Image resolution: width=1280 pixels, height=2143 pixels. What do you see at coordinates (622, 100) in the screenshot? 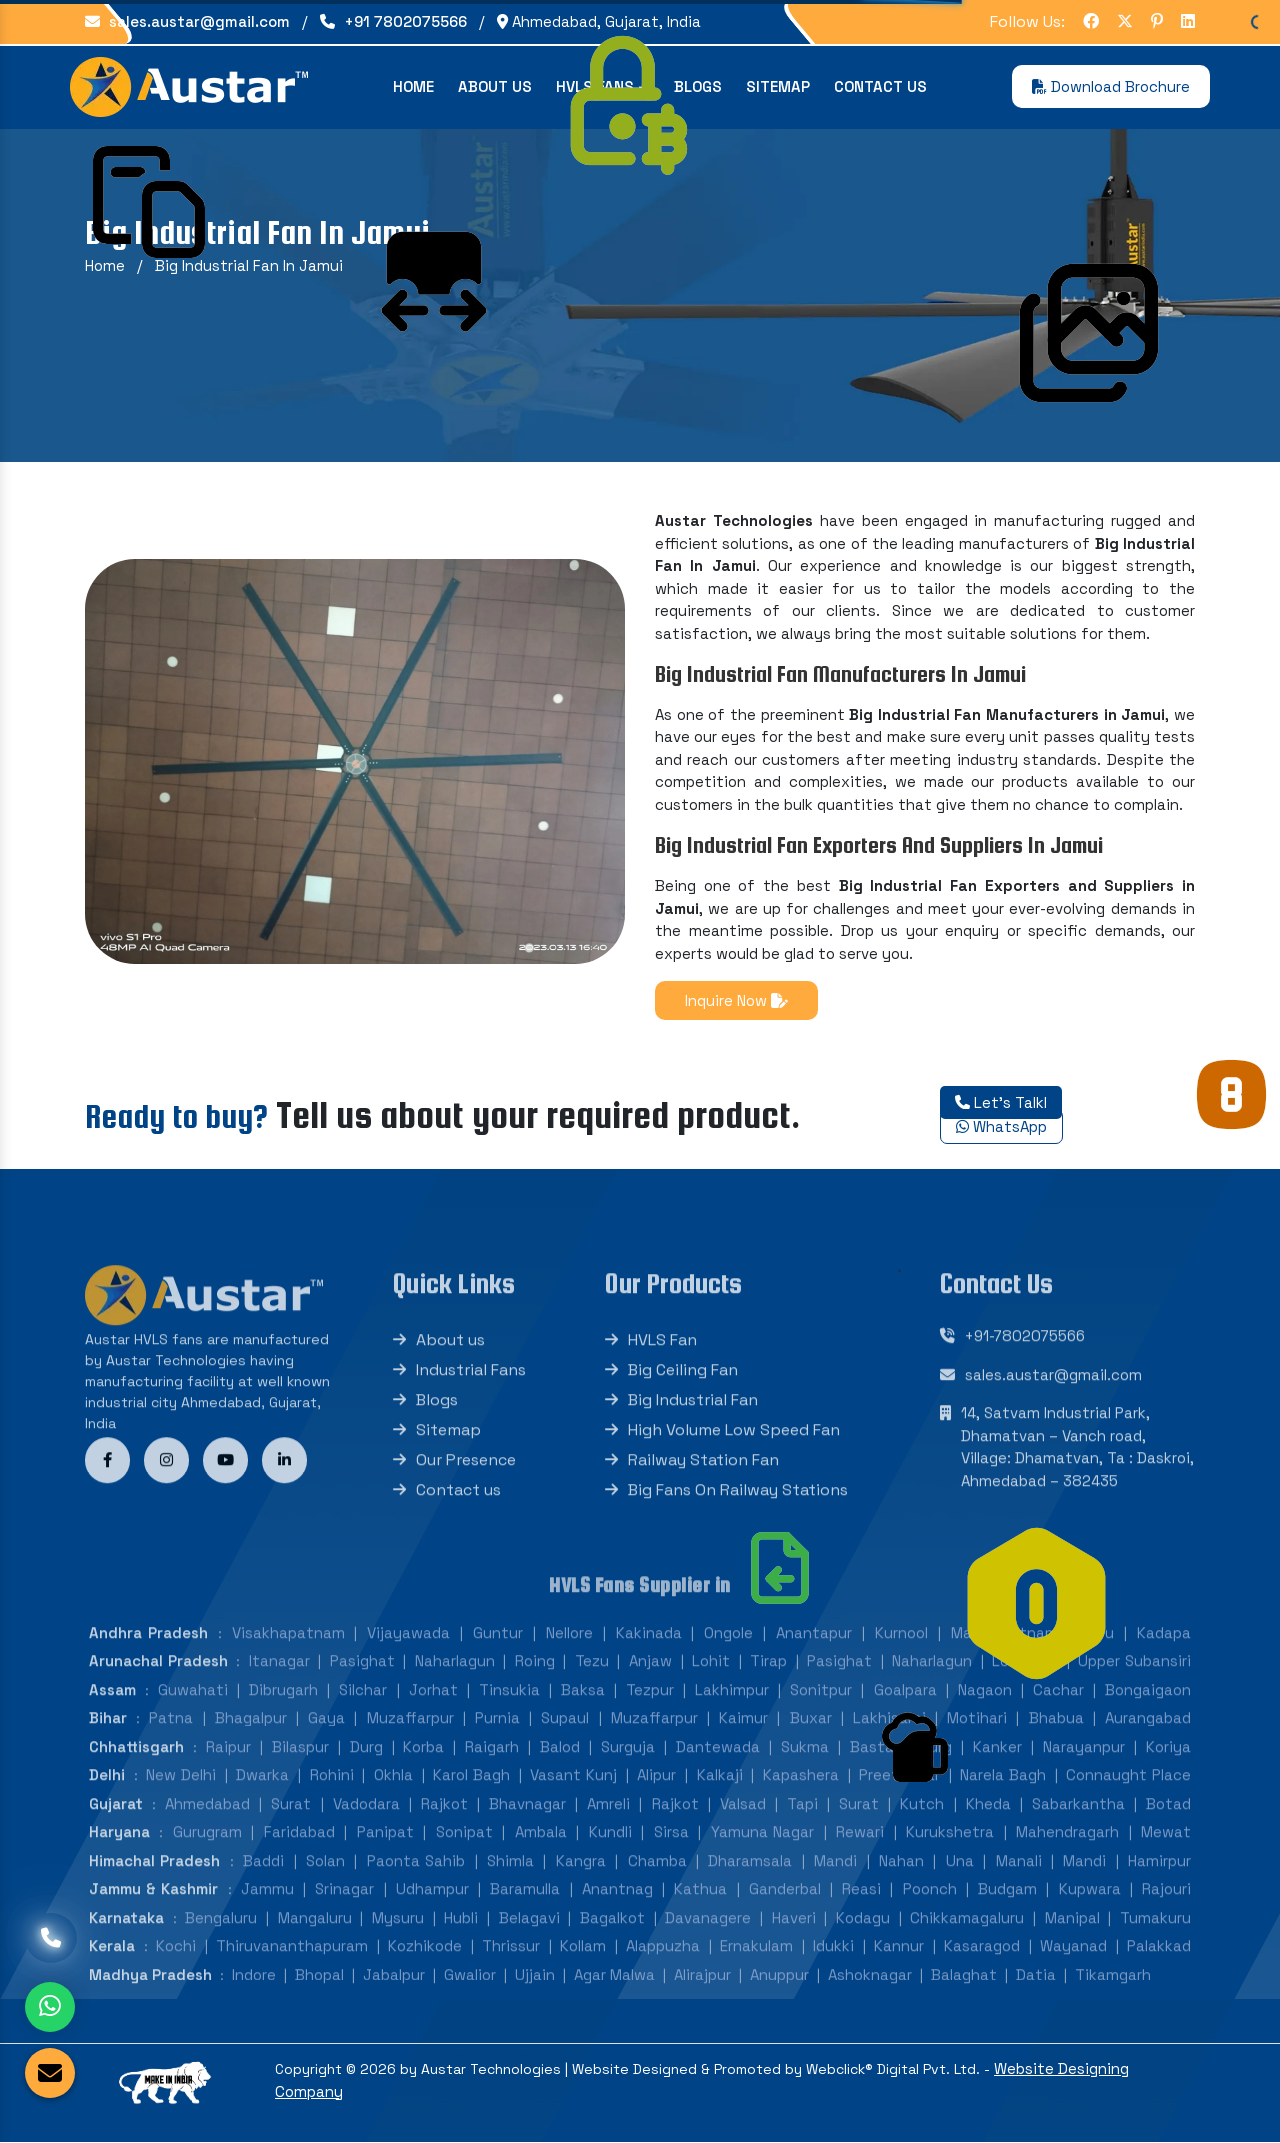
I see `secure bitcoin wallet or storage` at bounding box center [622, 100].